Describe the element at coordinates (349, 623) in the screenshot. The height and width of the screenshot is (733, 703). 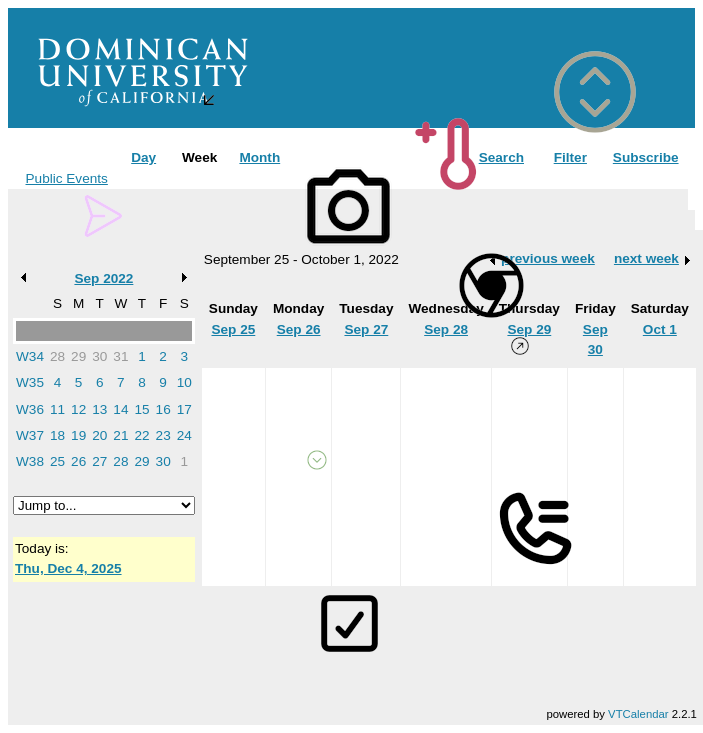
I see `mark item as complete` at that location.